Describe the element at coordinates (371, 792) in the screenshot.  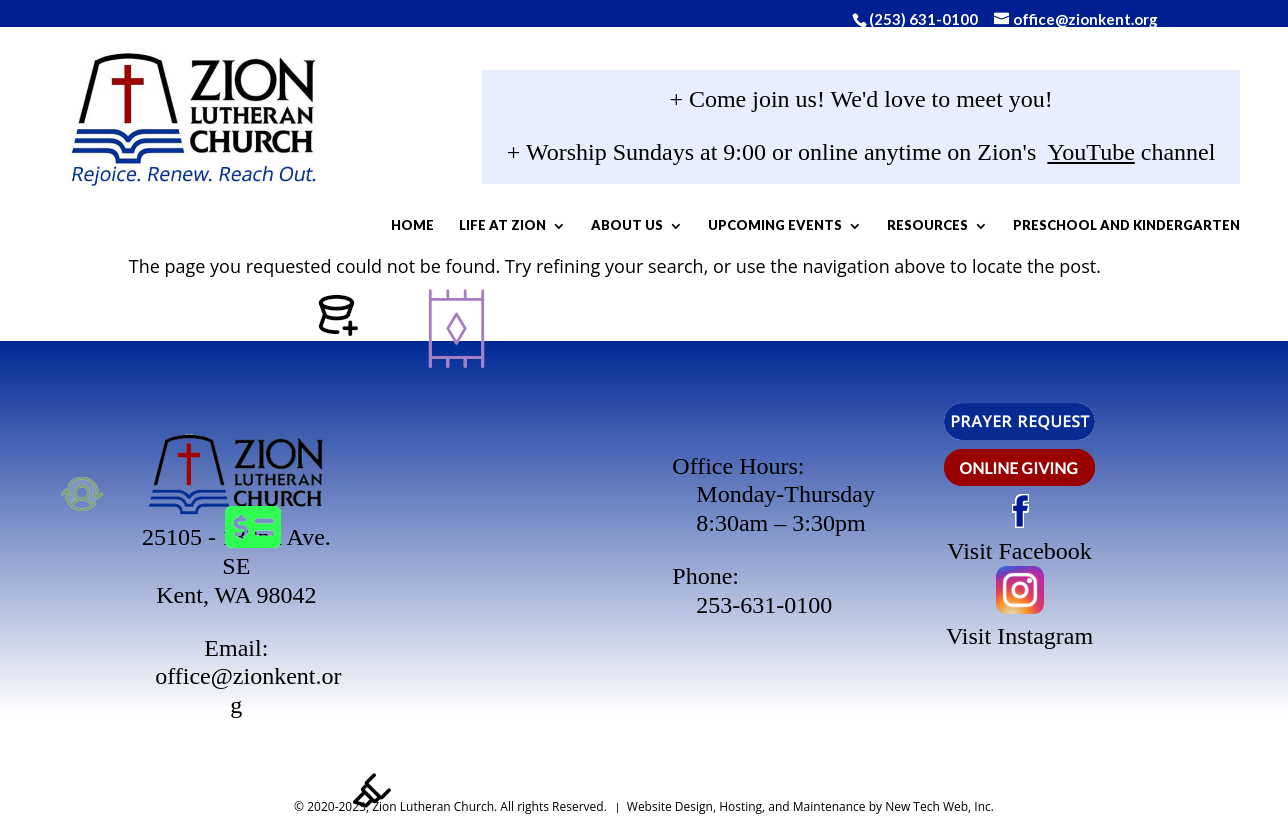
I see `highlight or mark selected text` at that location.